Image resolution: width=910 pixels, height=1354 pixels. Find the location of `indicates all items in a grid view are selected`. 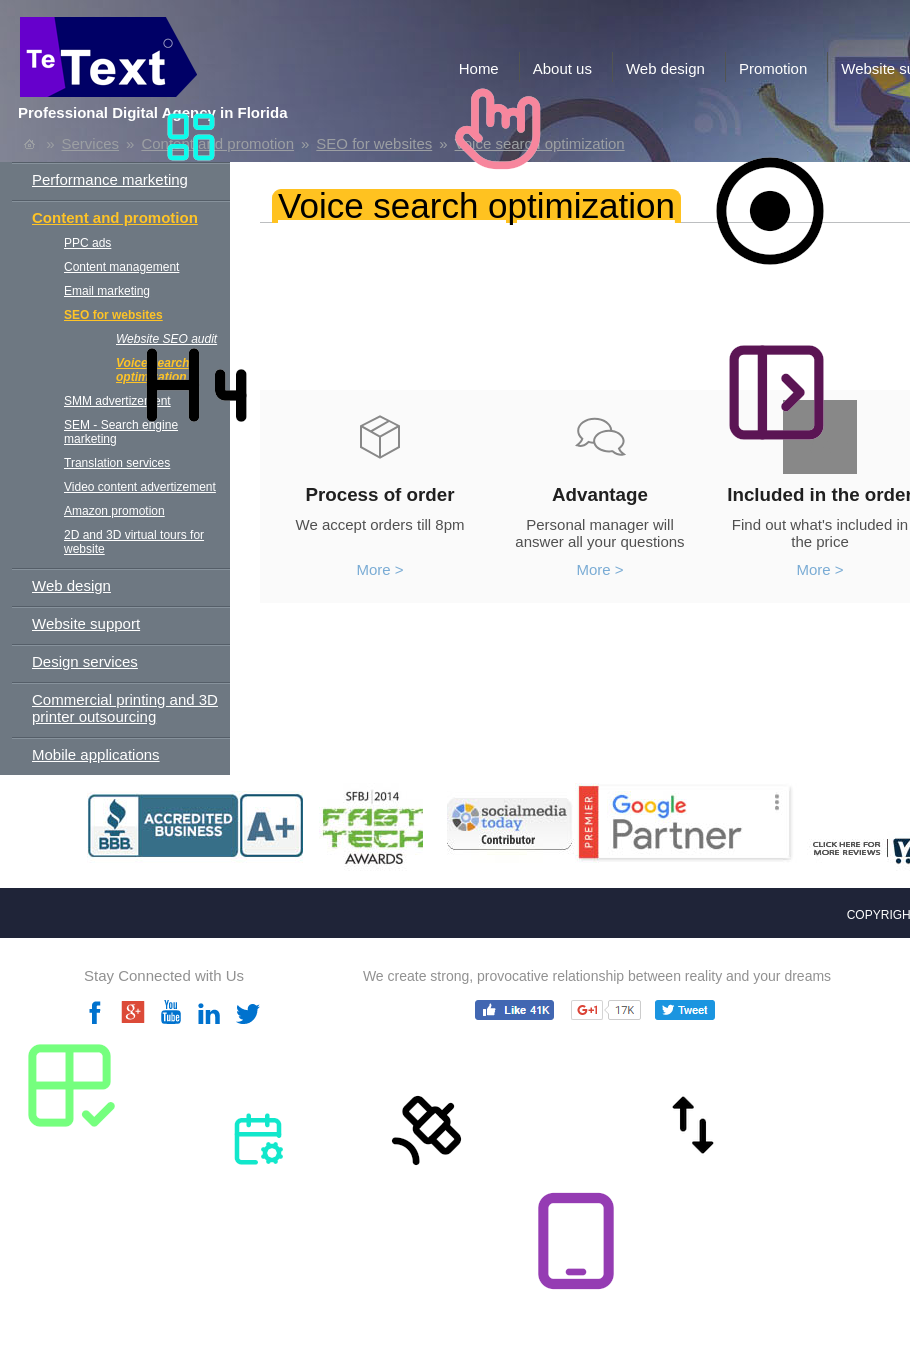

indicates all items in a grid view are selected is located at coordinates (69, 1085).